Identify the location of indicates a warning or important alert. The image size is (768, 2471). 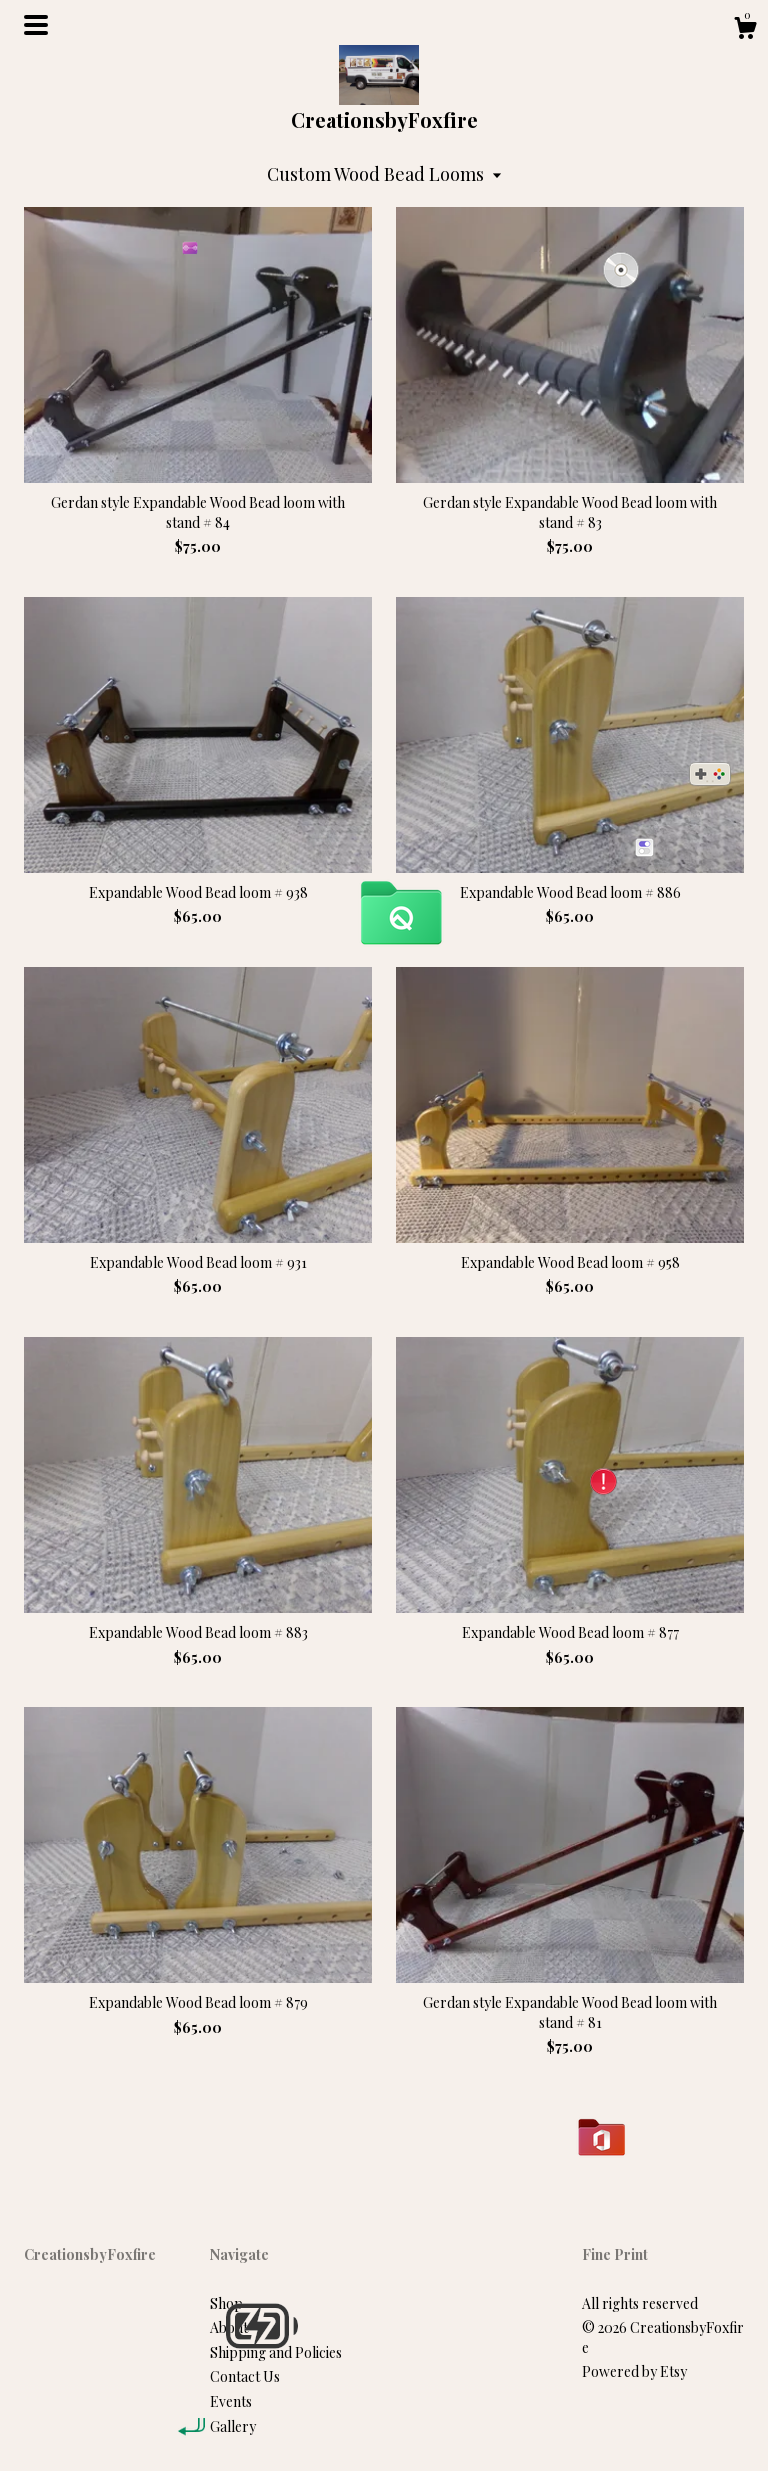
(603, 1481).